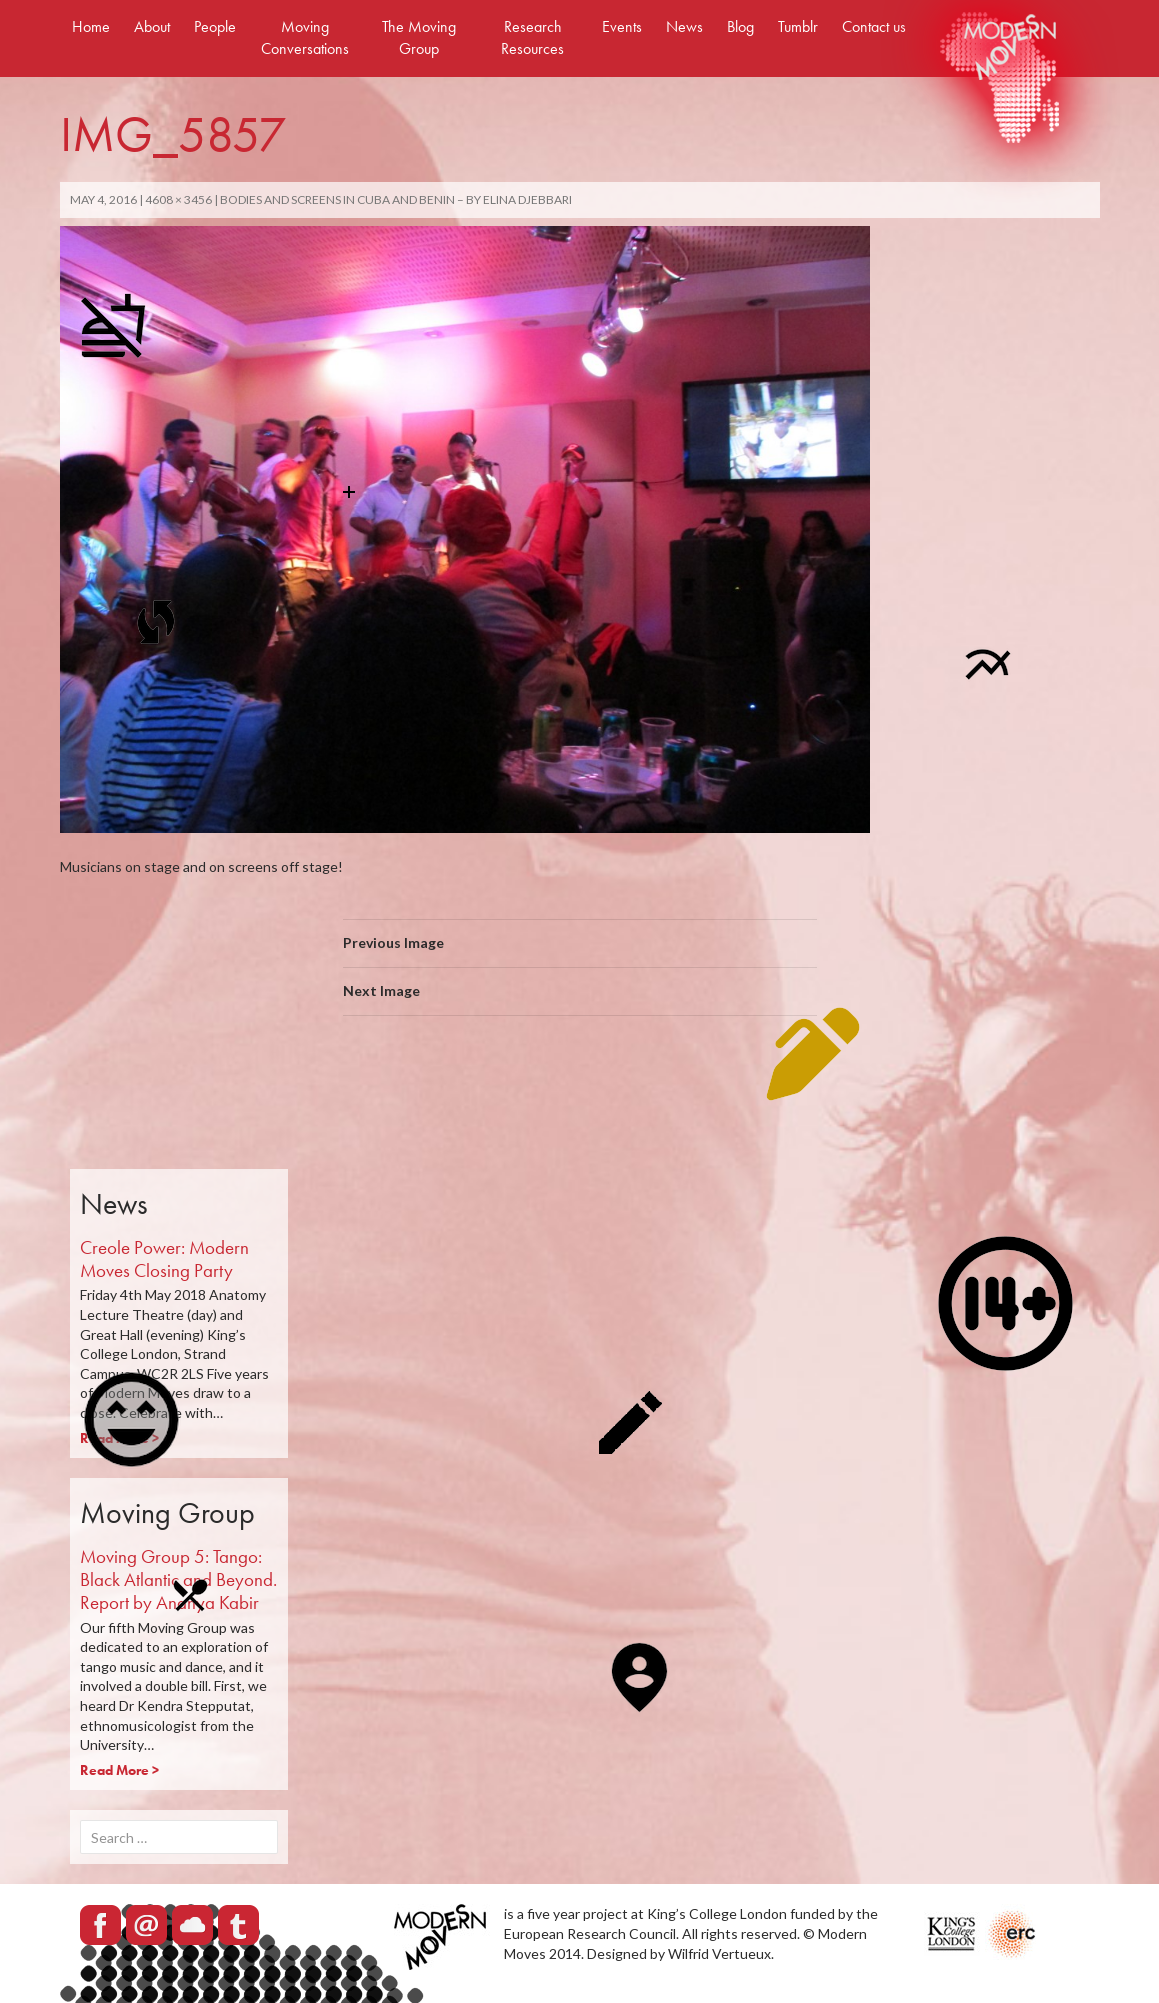 The height and width of the screenshot is (2003, 1159). What do you see at coordinates (988, 665) in the screenshot?
I see `view multi-series data trends` at bounding box center [988, 665].